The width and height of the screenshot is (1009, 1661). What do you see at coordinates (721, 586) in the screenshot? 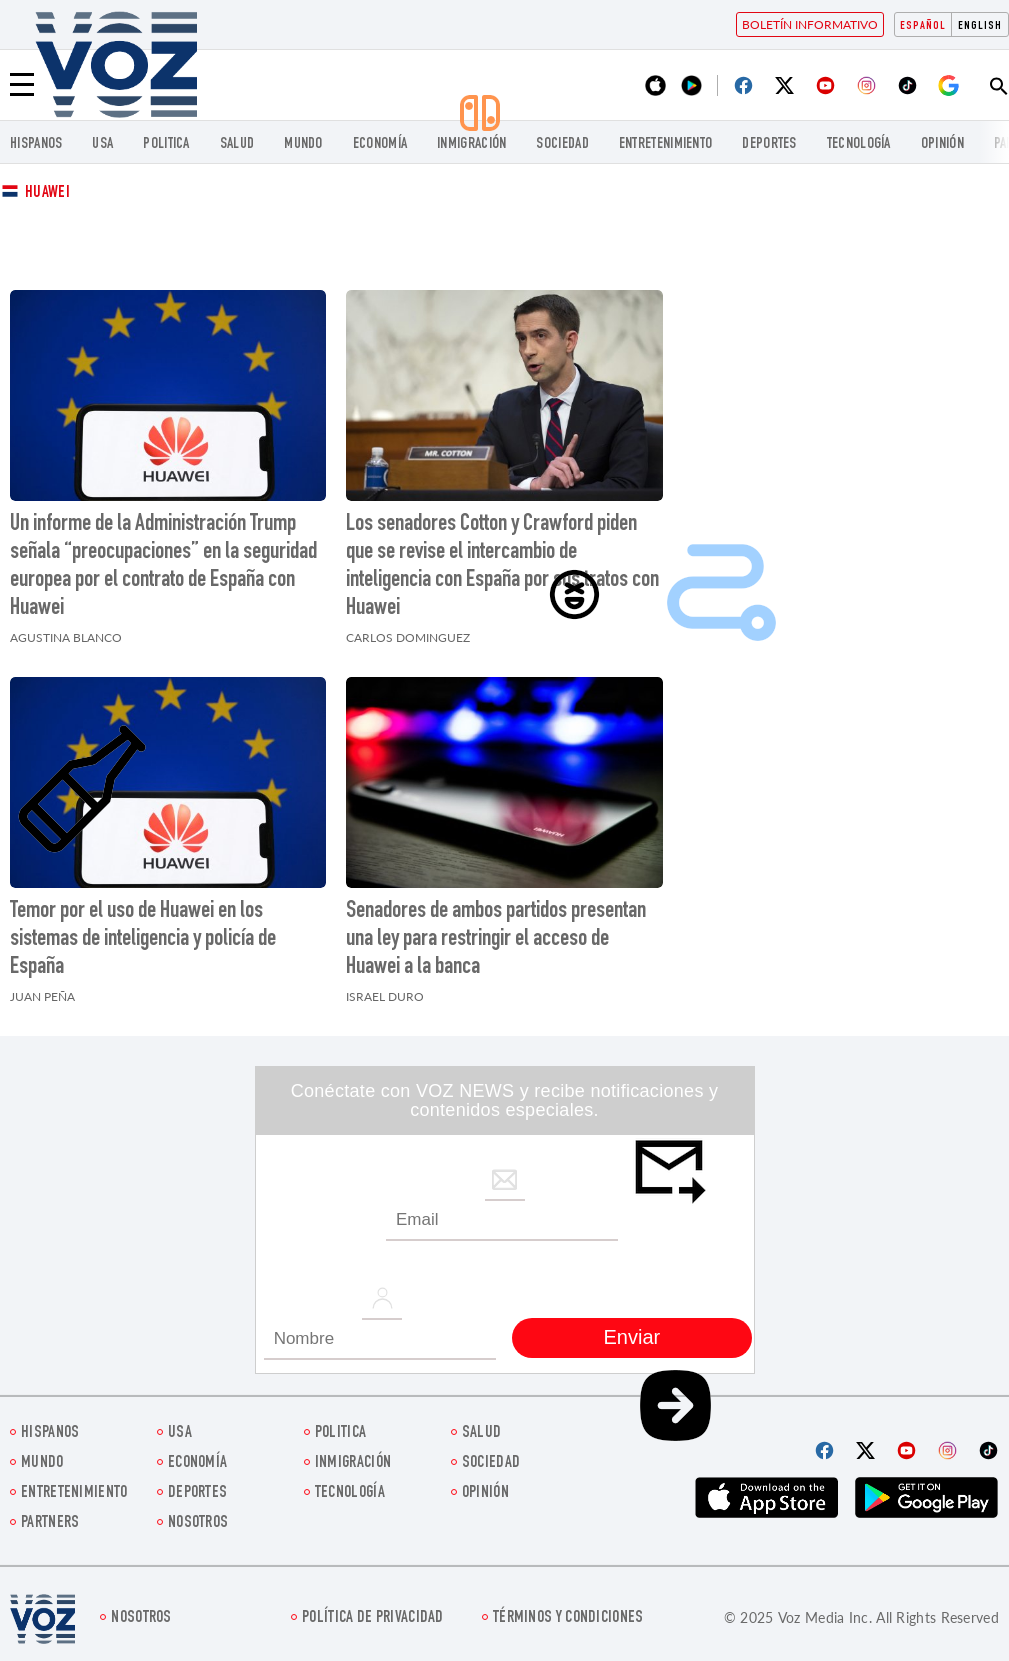
I see `view or edit a route path` at bounding box center [721, 586].